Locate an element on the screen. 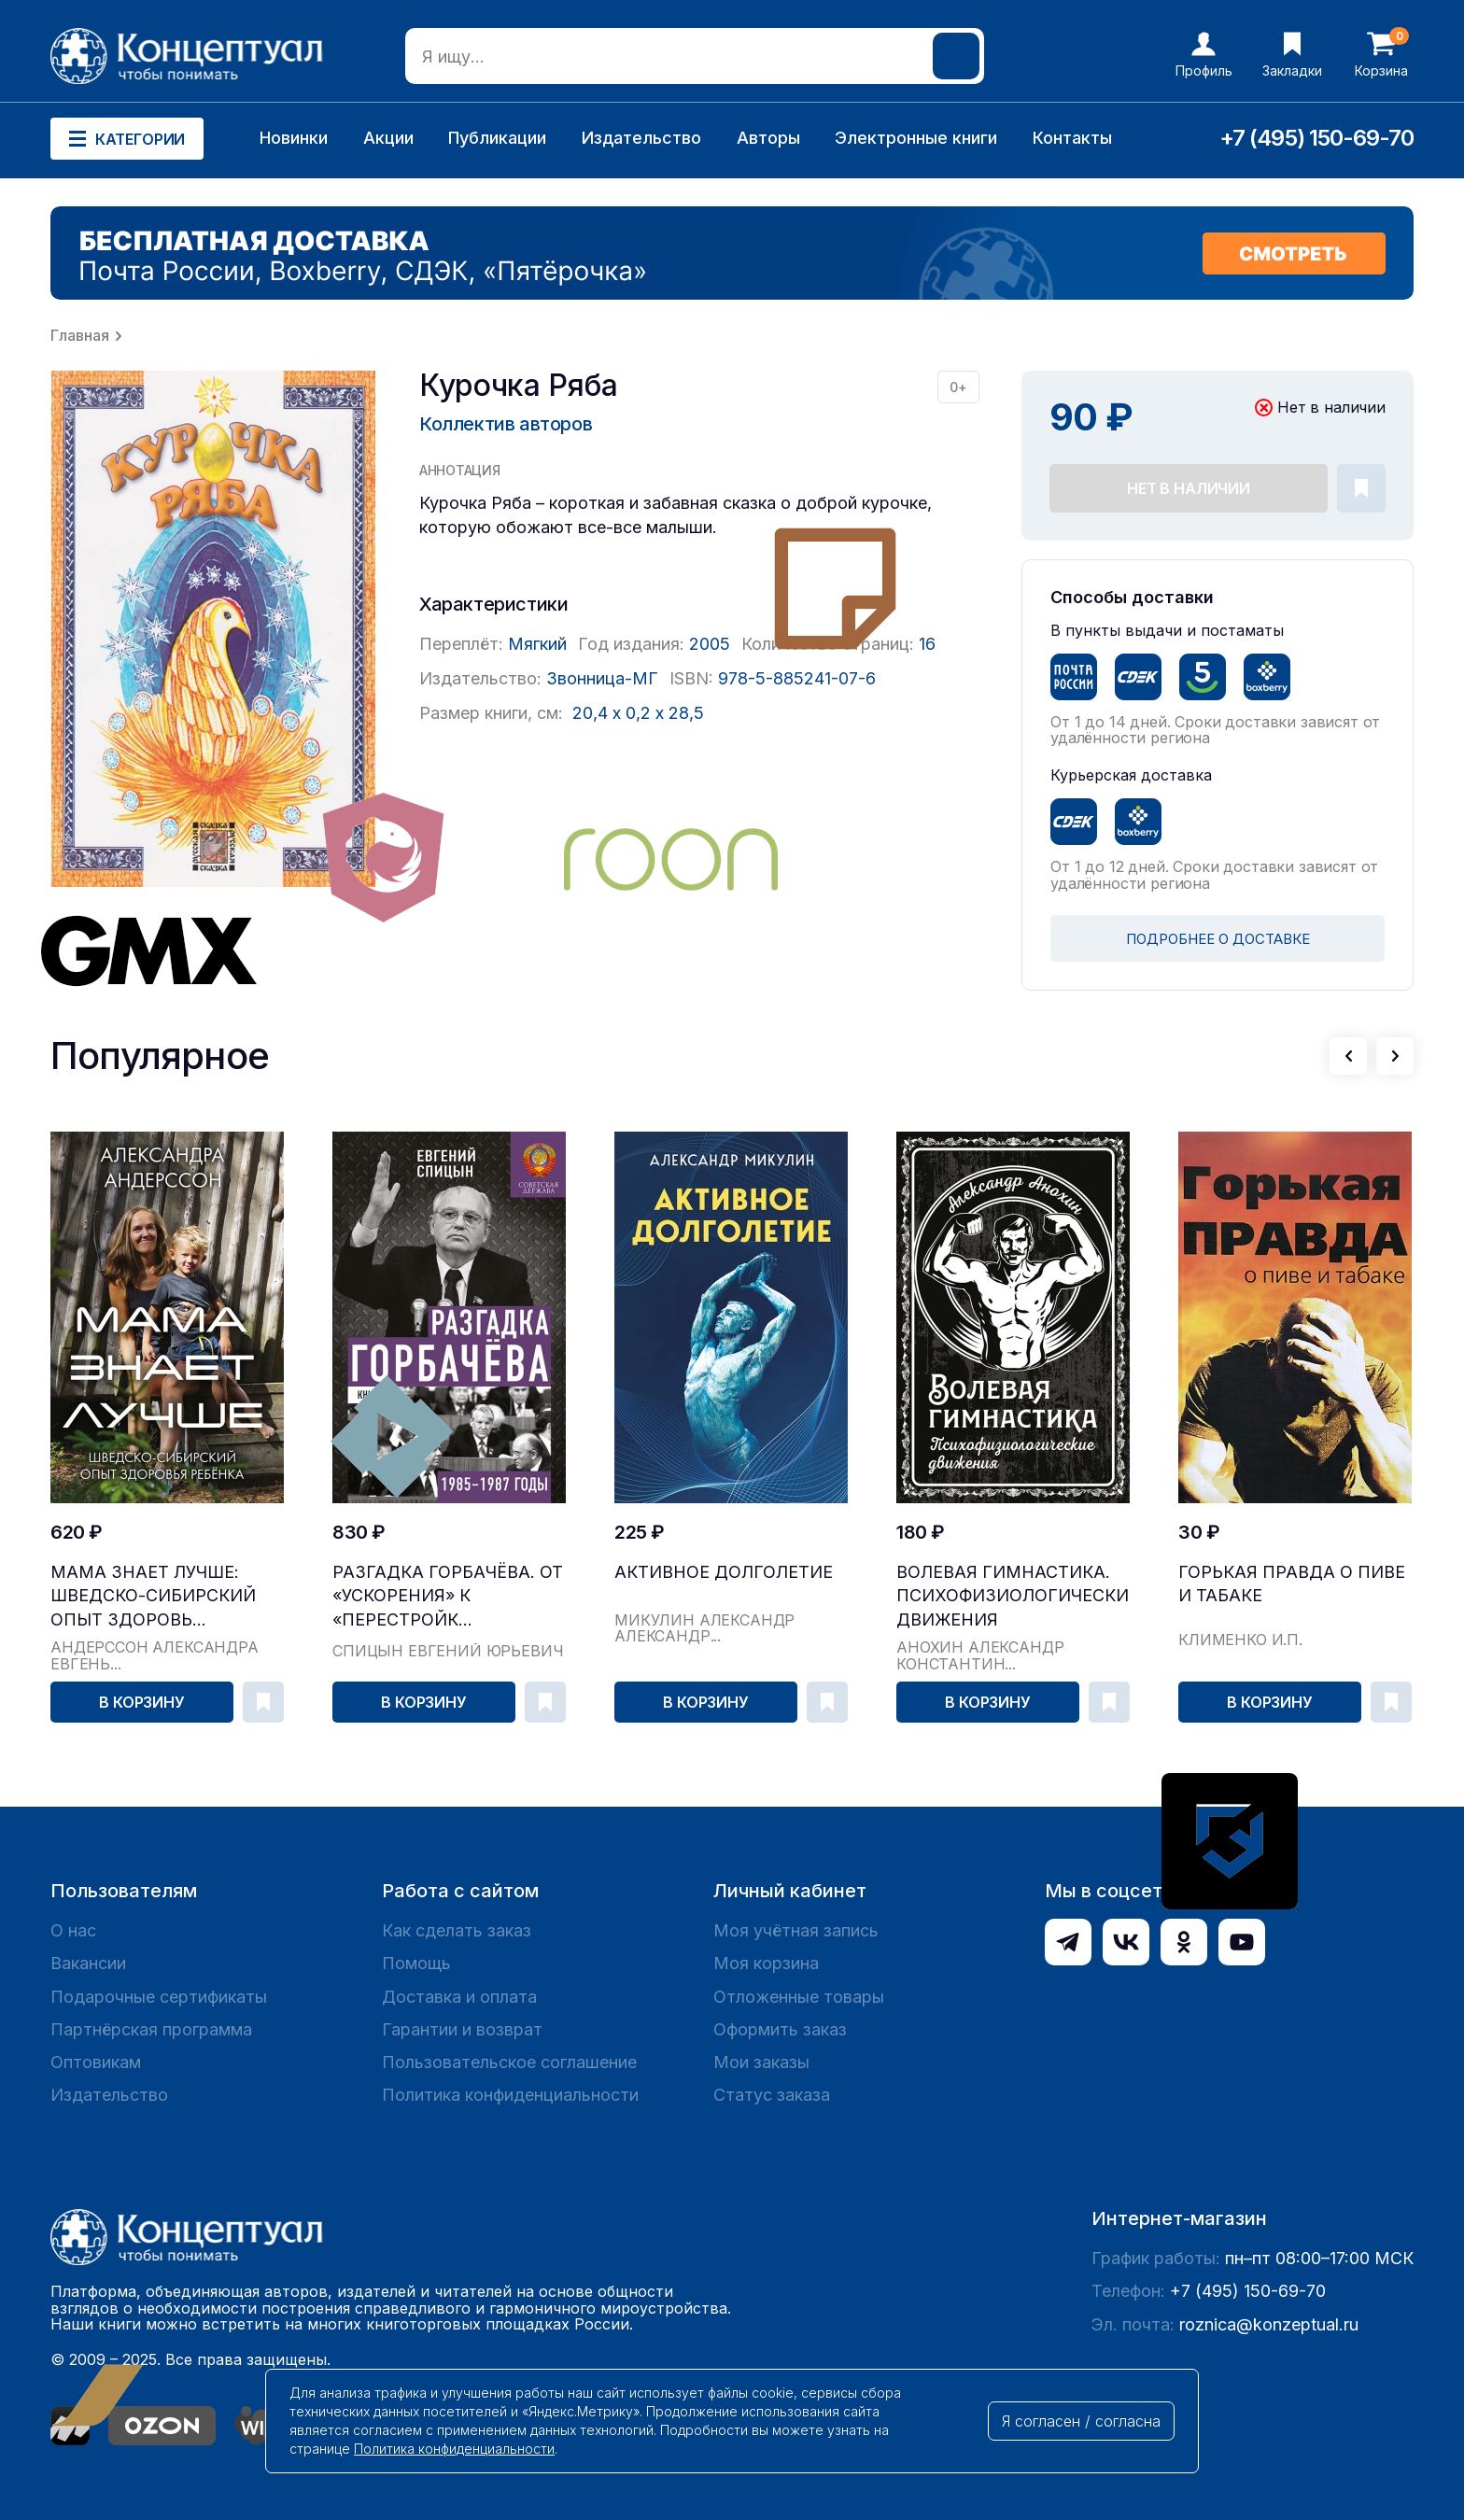  create a new sticky note is located at coordinates (835, 588).